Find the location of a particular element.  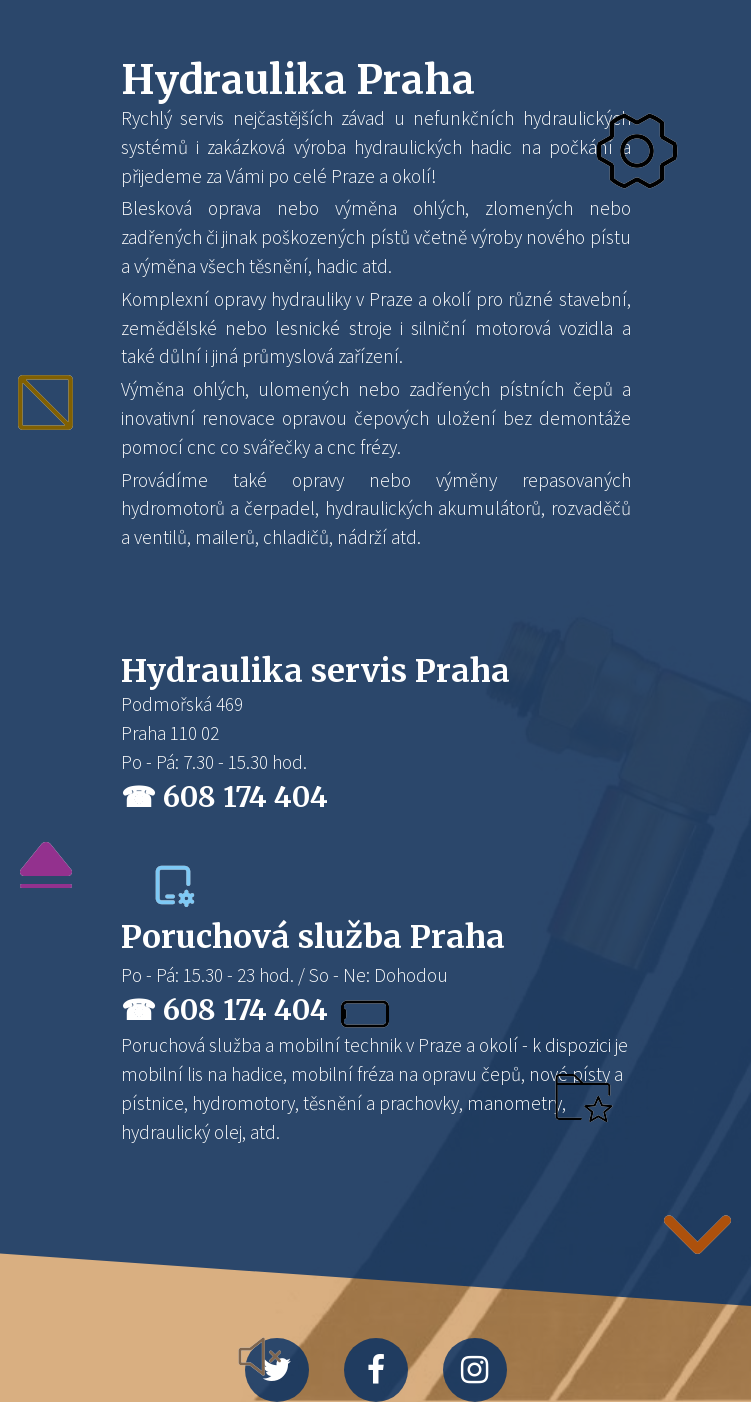

mute audio is located at coordinates (257, 1356).